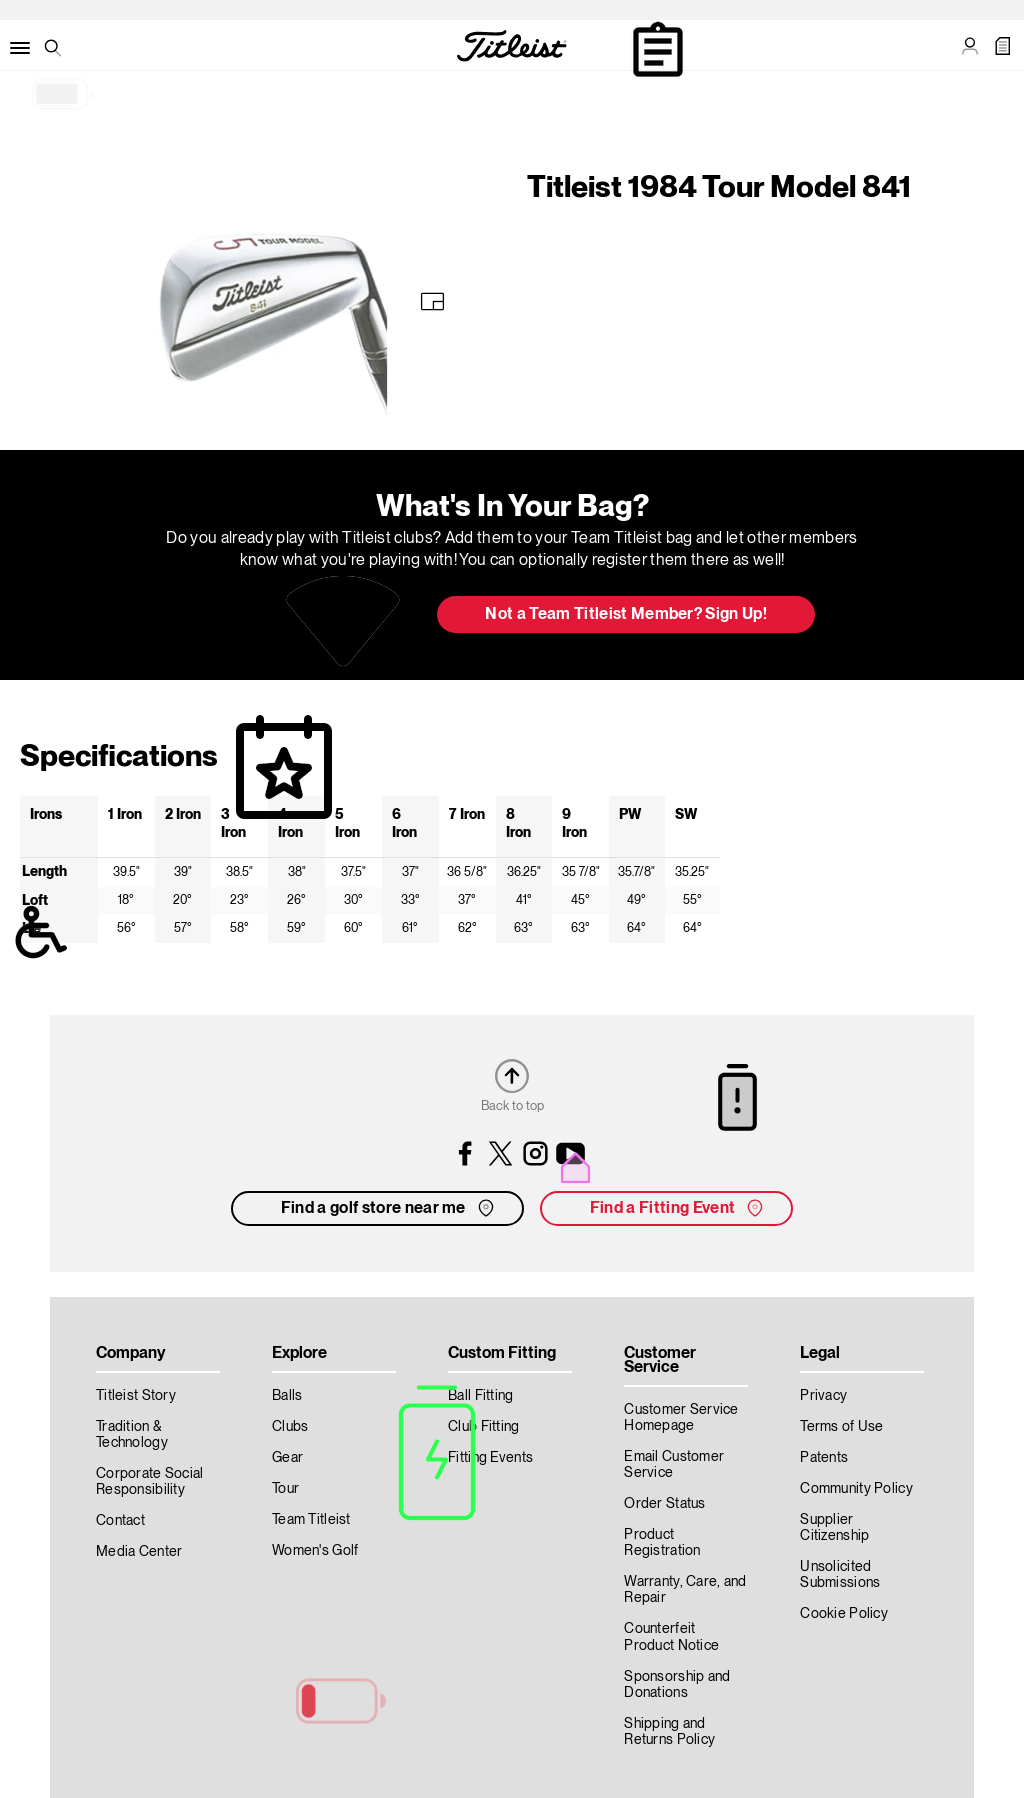 The height and width of the screenshot is (1798, 1024). I want to click on indicates wheelchair accessible facilities, so click(37, 933).